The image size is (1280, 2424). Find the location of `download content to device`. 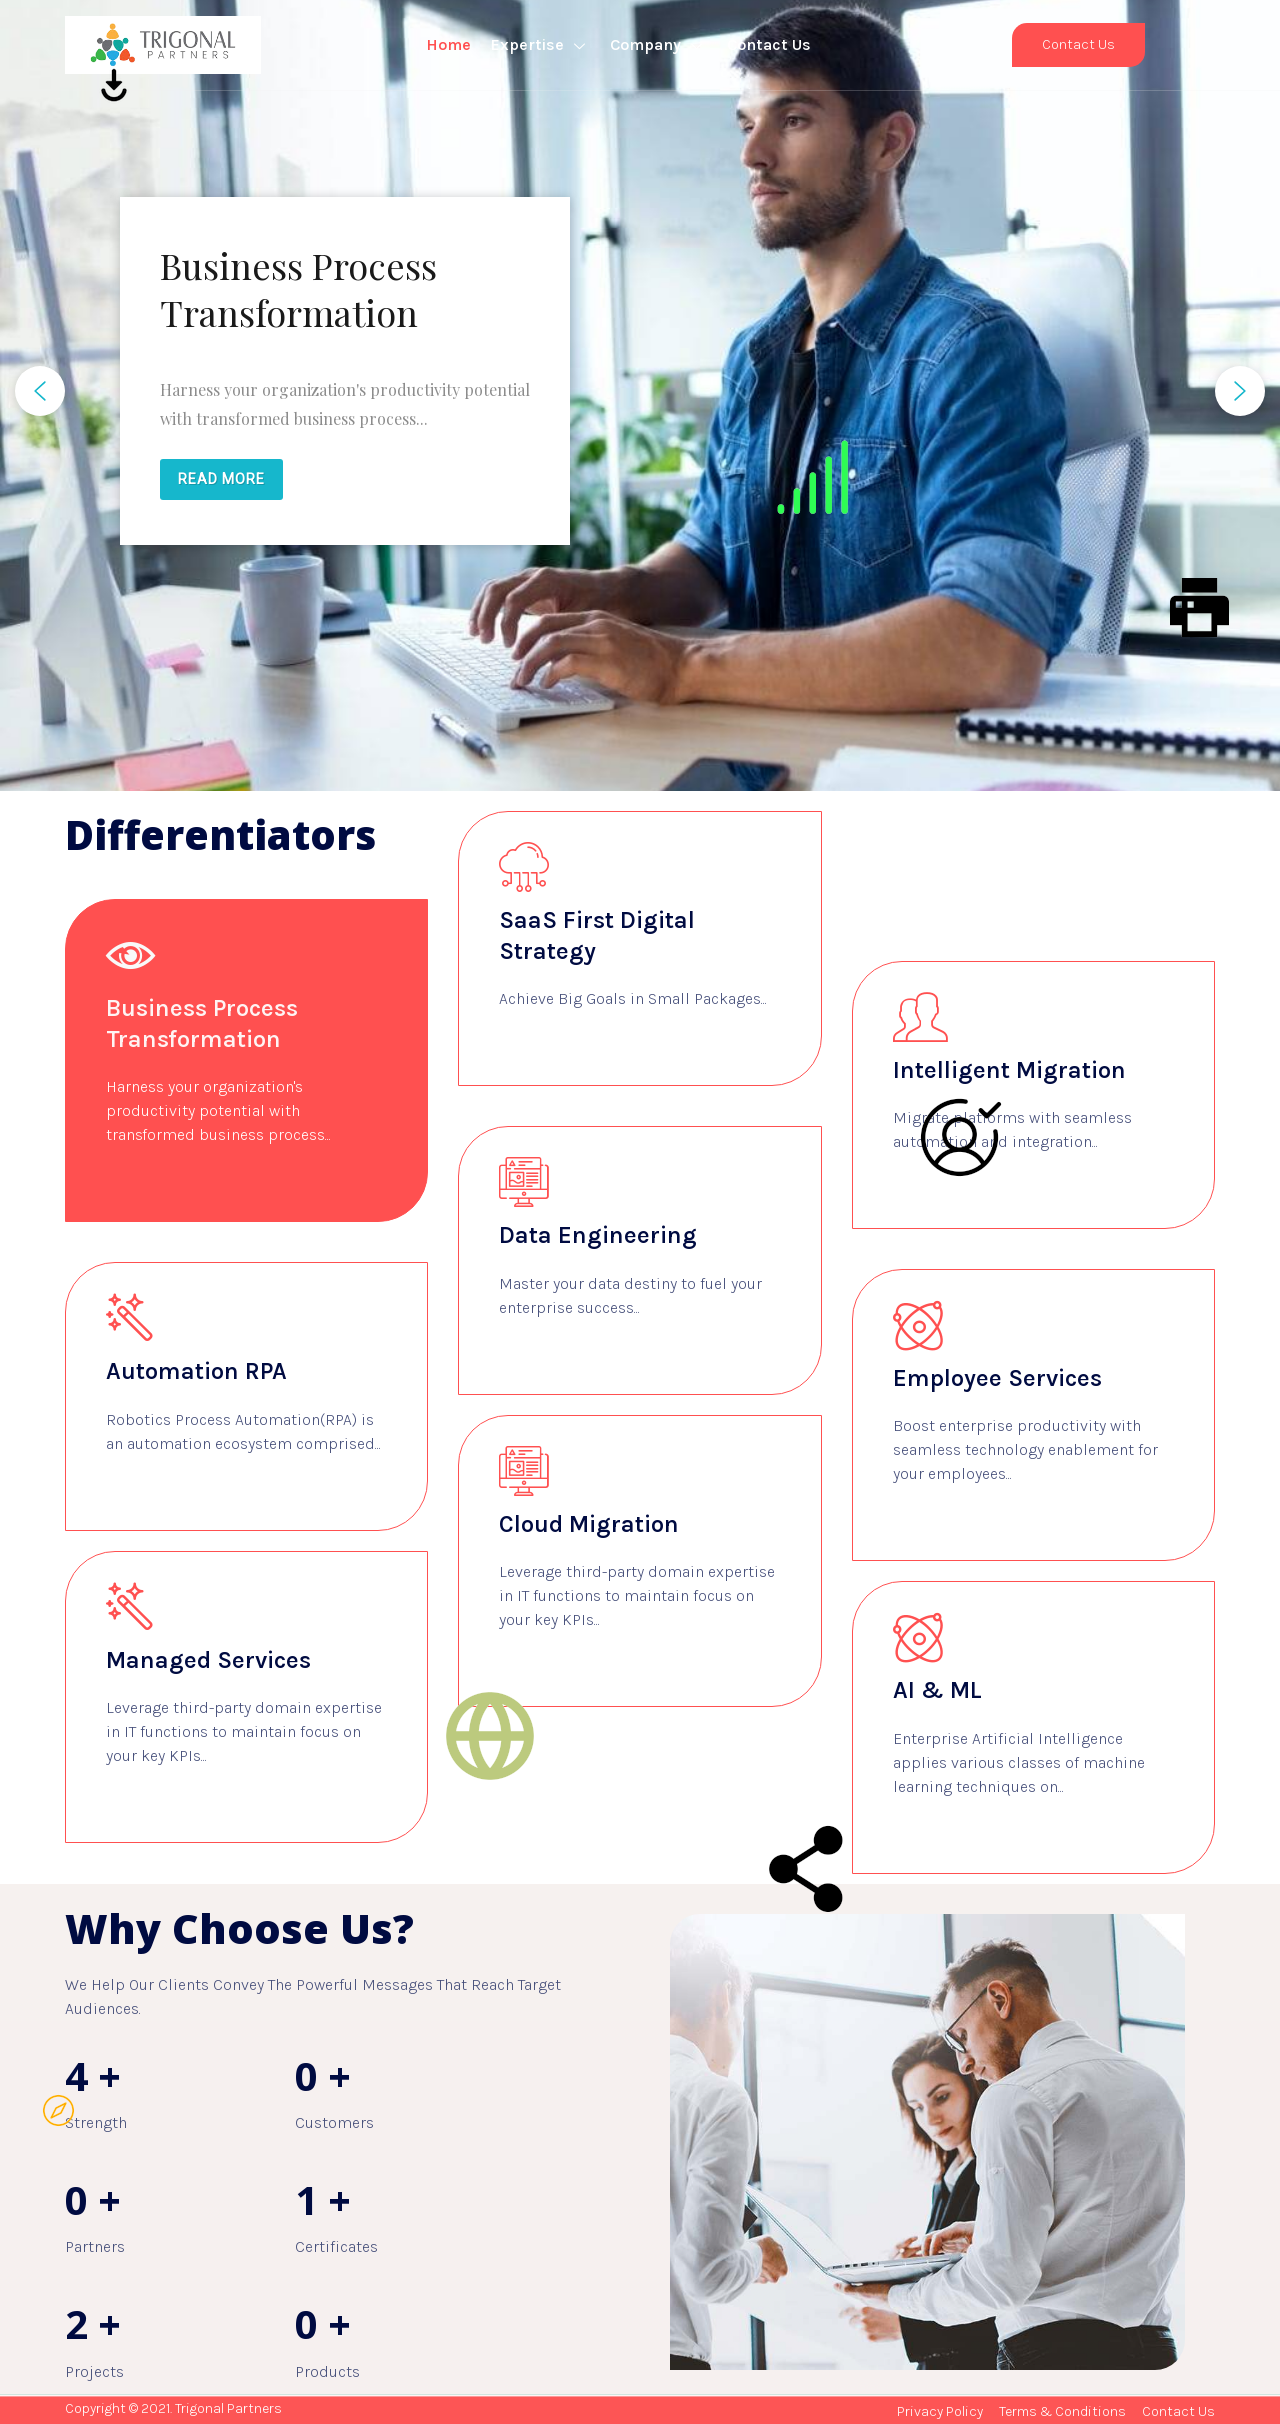

download content to device is located at coordinates (114, 84).